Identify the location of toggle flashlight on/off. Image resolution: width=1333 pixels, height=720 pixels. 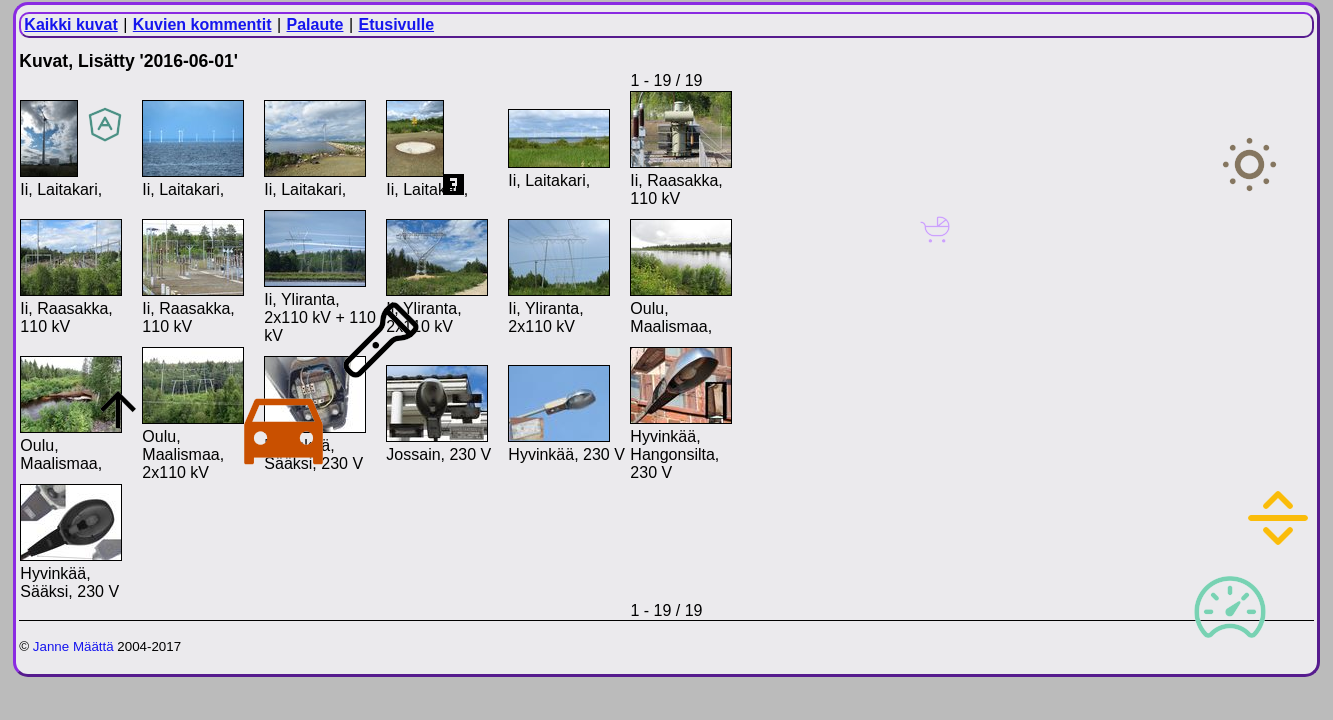
(381, 340).